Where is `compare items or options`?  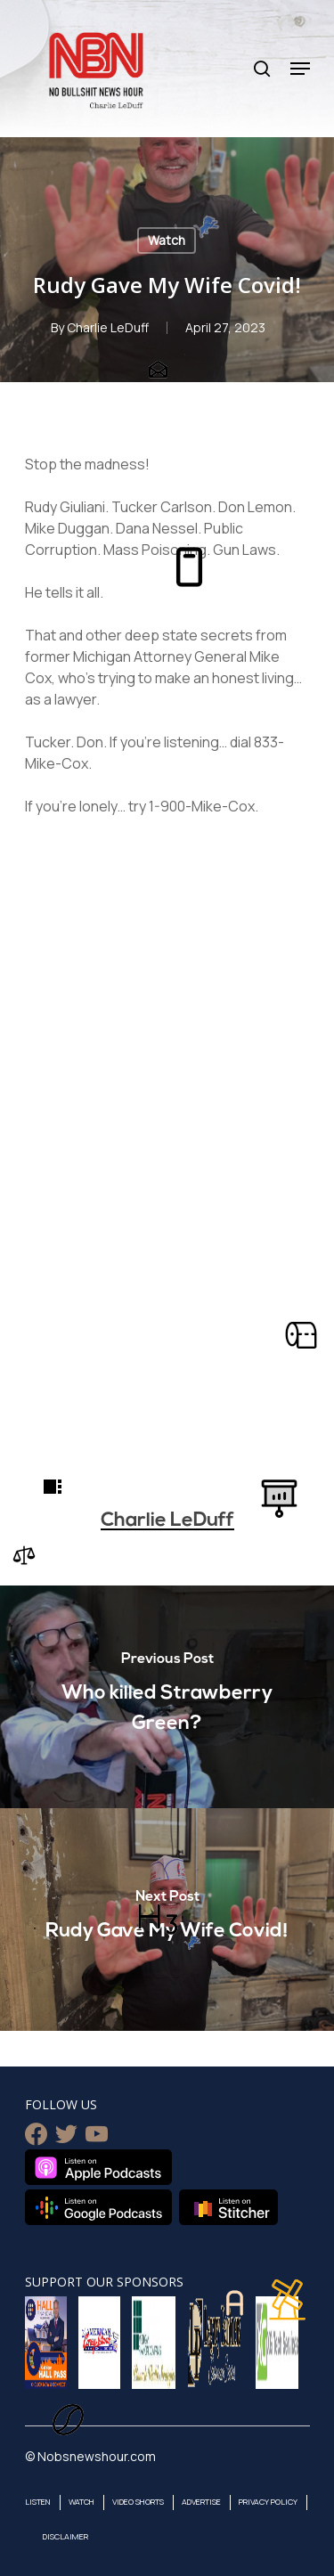
compare items or options is located at coordinates (24, 1555).